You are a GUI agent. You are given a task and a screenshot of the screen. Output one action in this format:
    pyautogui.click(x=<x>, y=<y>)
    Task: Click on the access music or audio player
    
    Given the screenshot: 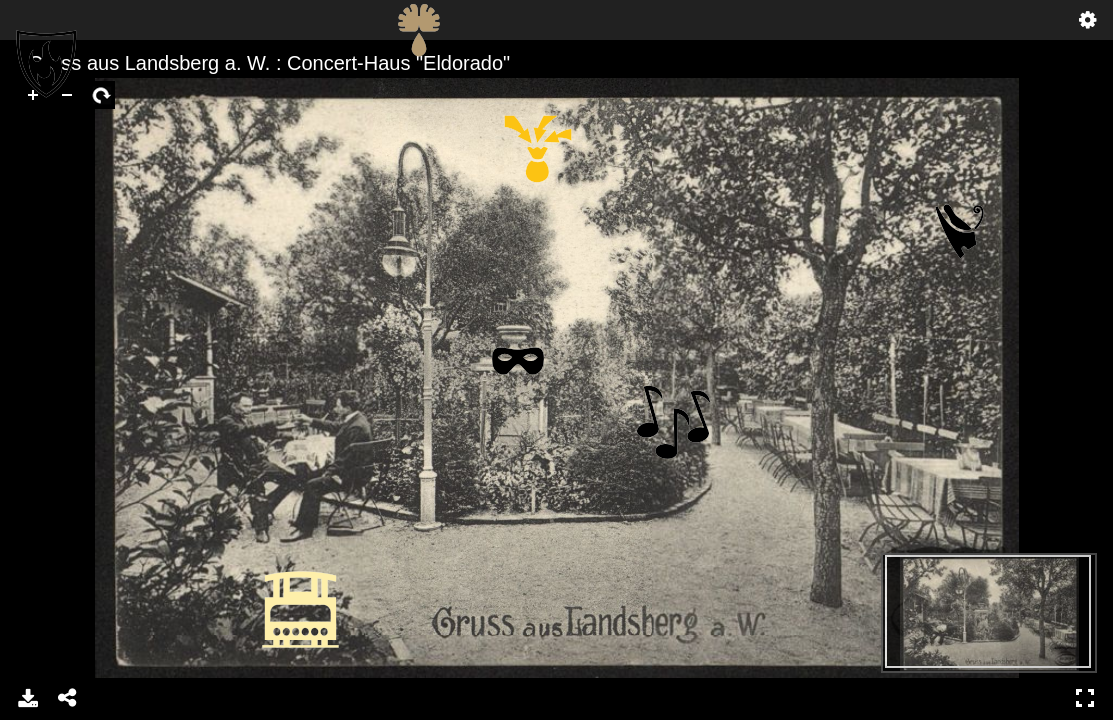 What is the action you would take?
    pyautogui.click(x=673, y=422)
    